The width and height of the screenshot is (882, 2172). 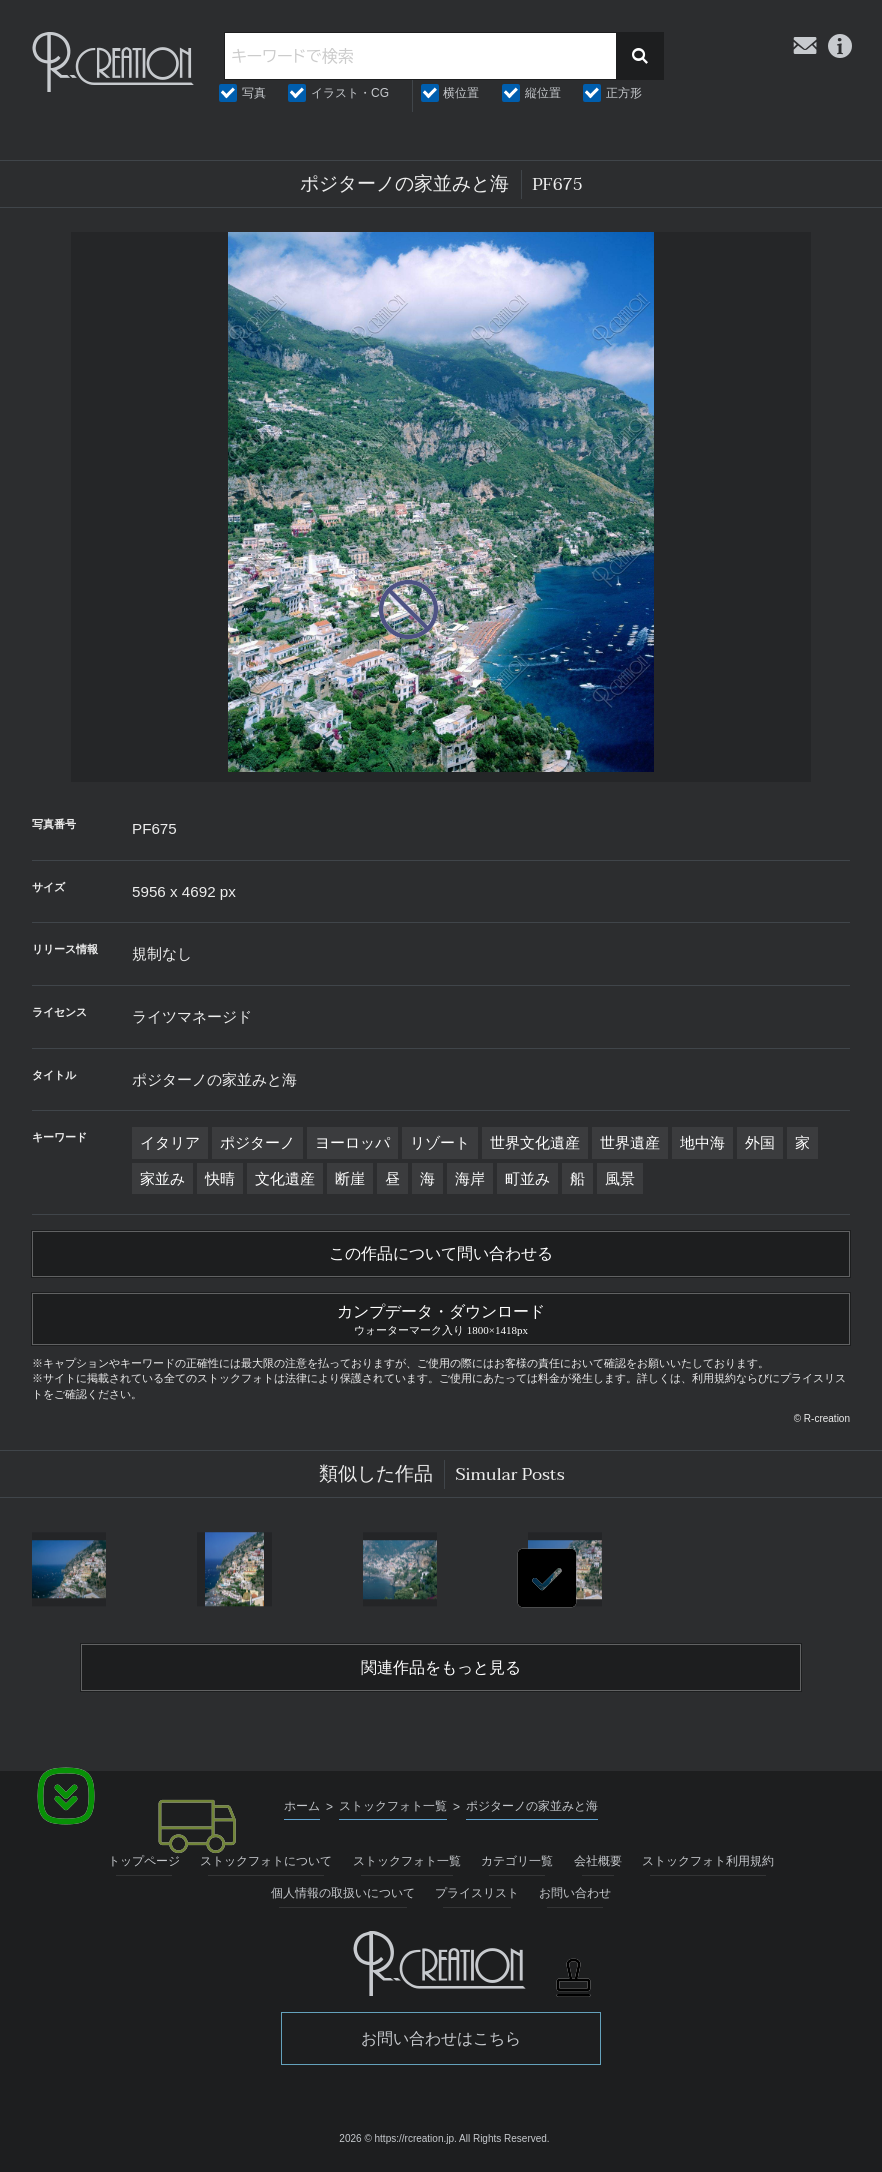 What do you see at coordinates (547, 1578) in the screenshot?
I see `mark a task as complete` at bounding box center [547, 1578].